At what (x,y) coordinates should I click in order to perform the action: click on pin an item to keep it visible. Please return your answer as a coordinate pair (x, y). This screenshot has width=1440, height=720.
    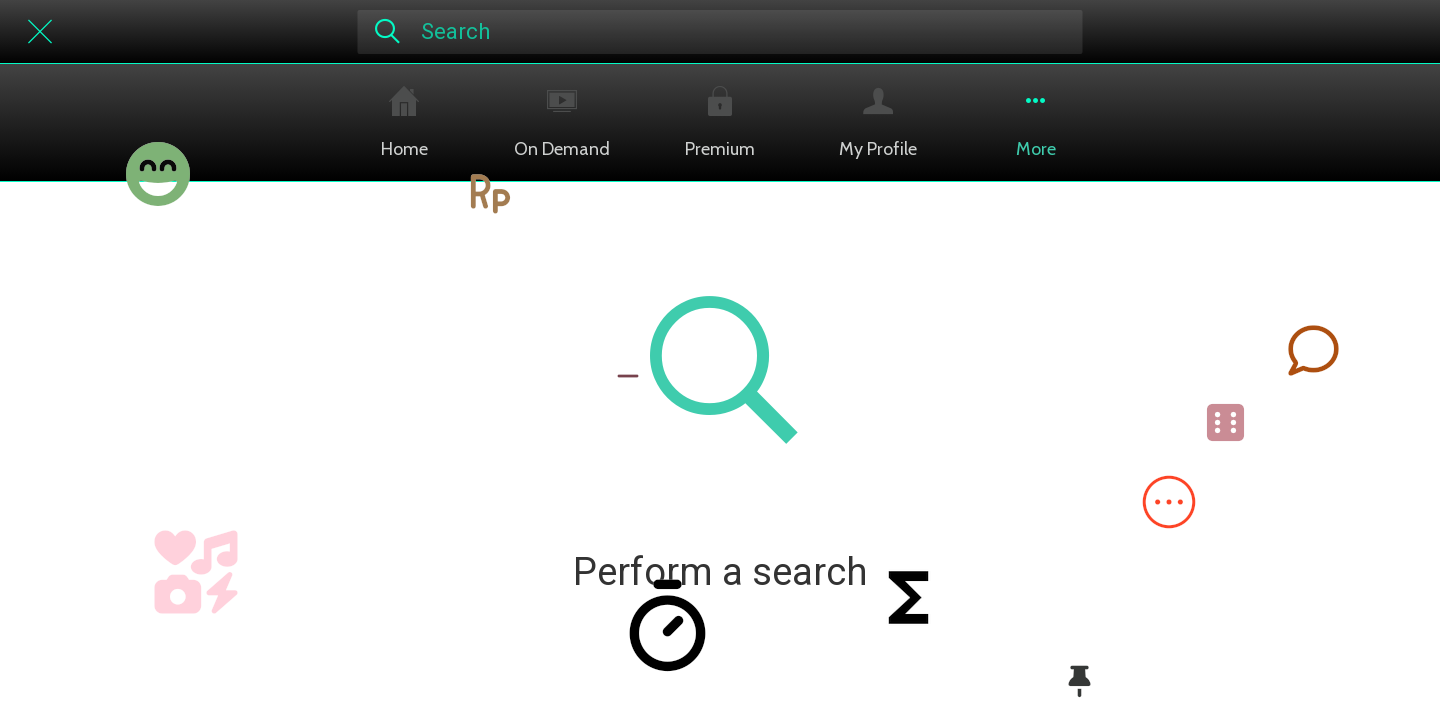
    Looking at the image, I should click on (1079, 680).